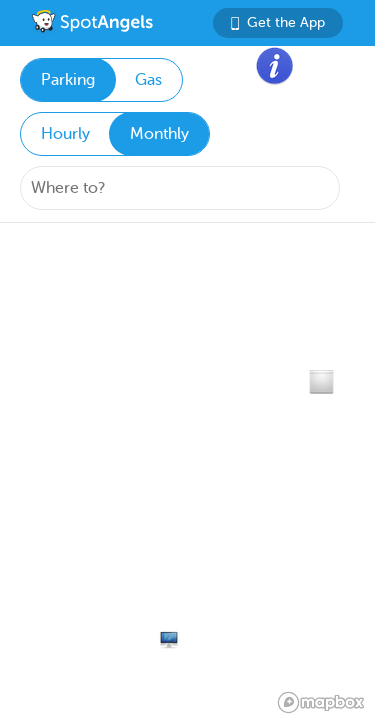  Describe the element at coordinates (169, 638) in the screenshot. I see `represents this mac in system preferences or network settings` at that location.